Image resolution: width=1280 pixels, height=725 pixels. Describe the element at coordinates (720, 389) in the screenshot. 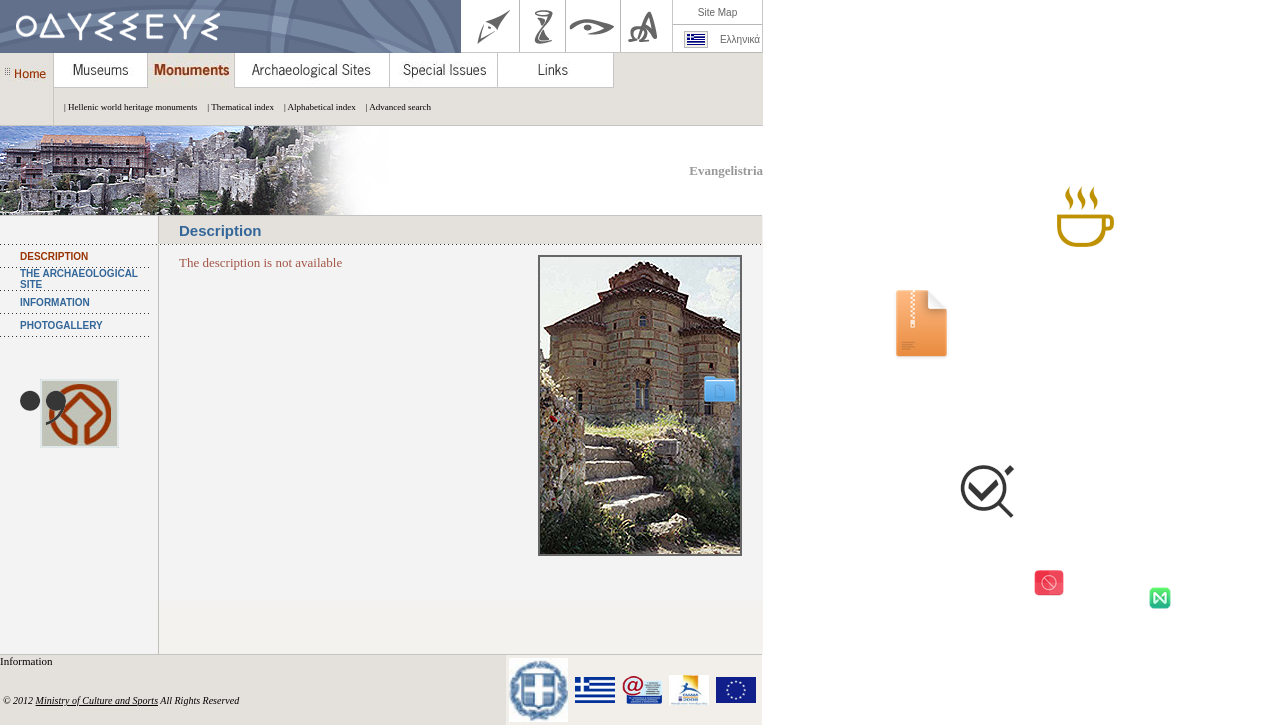

I see `open your documents folder` at that location.